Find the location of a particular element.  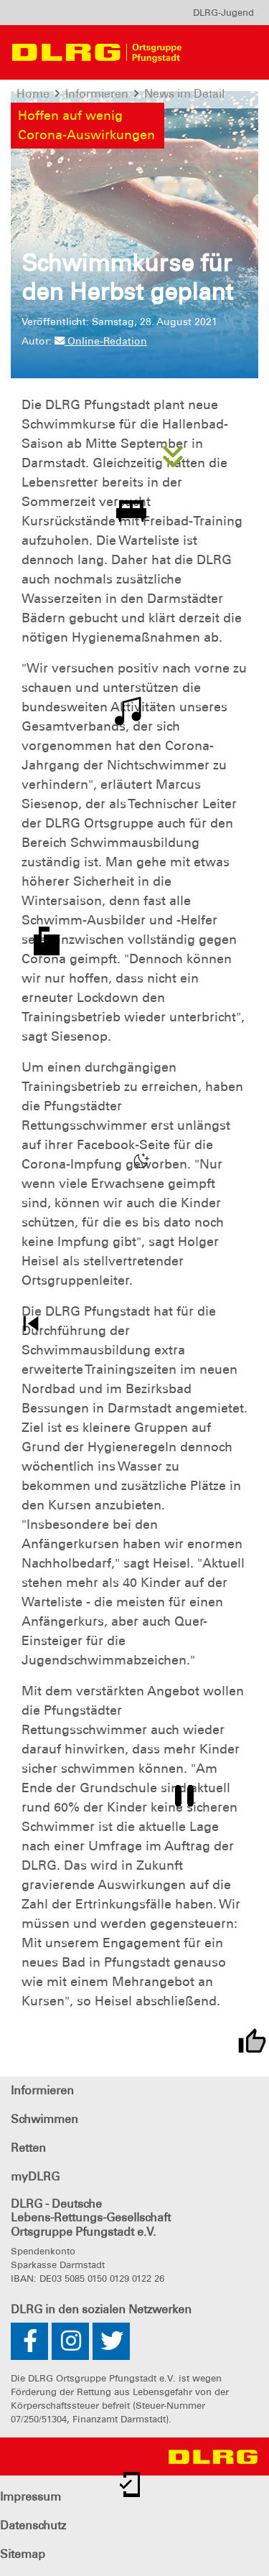

indicates mobile-optimized or responsive content is located at coordinates (129, 2484).